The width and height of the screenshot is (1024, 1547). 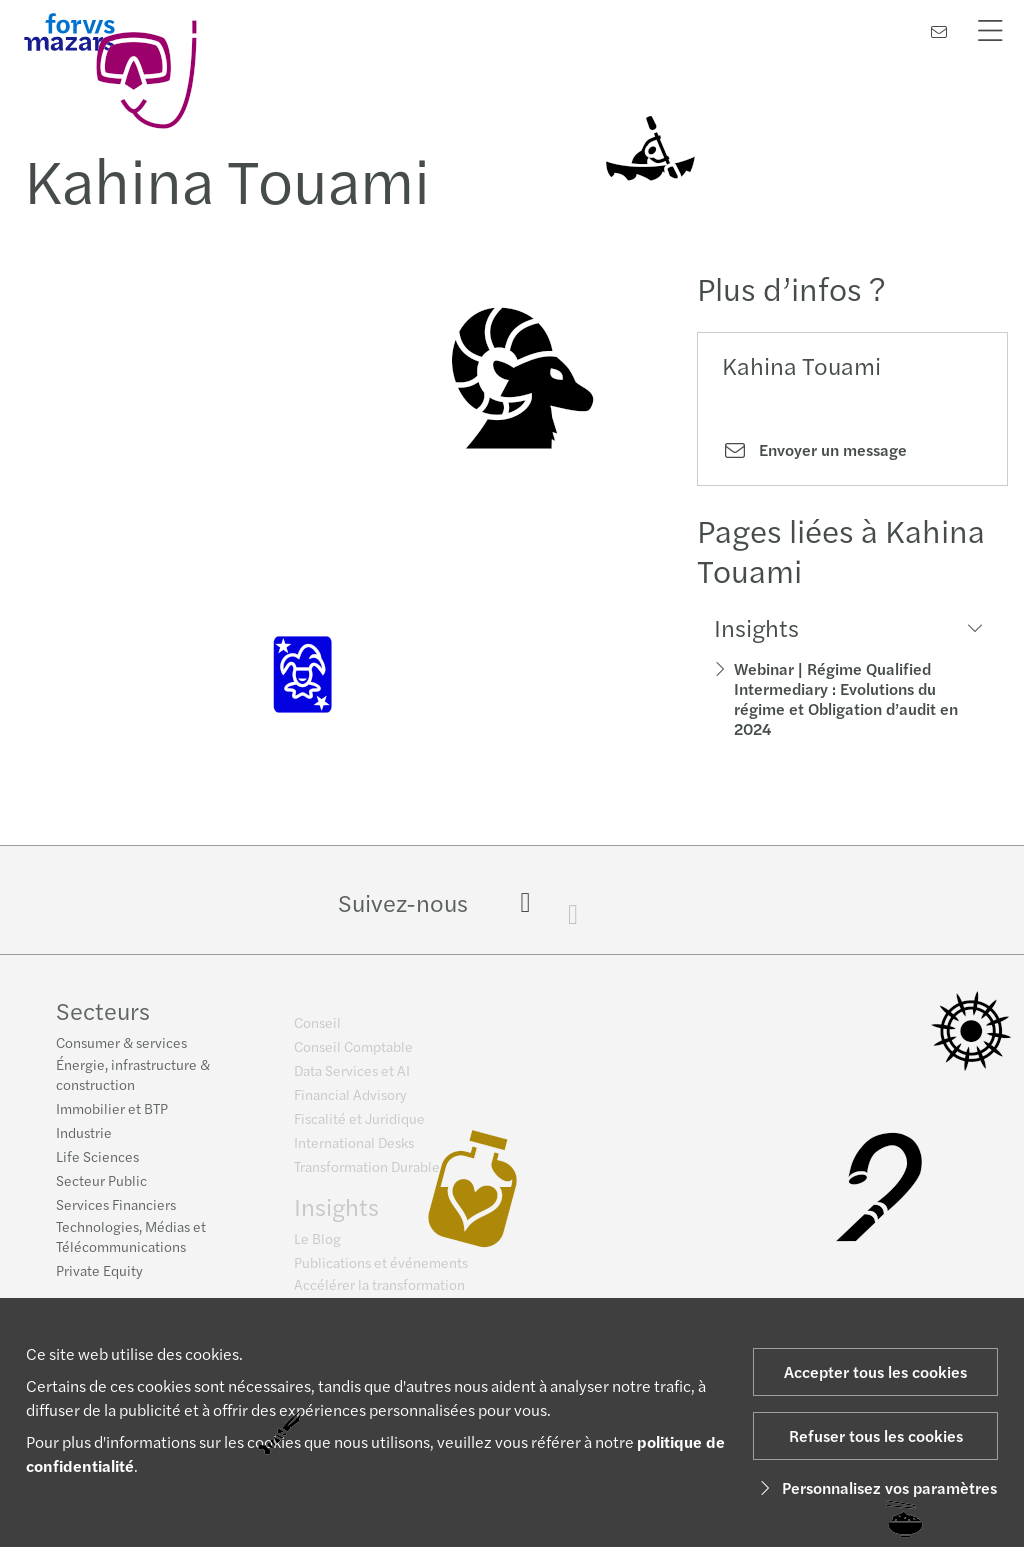 What do you see at coordinates (650, 151) in the screenshot?
I see `access kayaking or canoeing activities` at bounding box center [650, 151].